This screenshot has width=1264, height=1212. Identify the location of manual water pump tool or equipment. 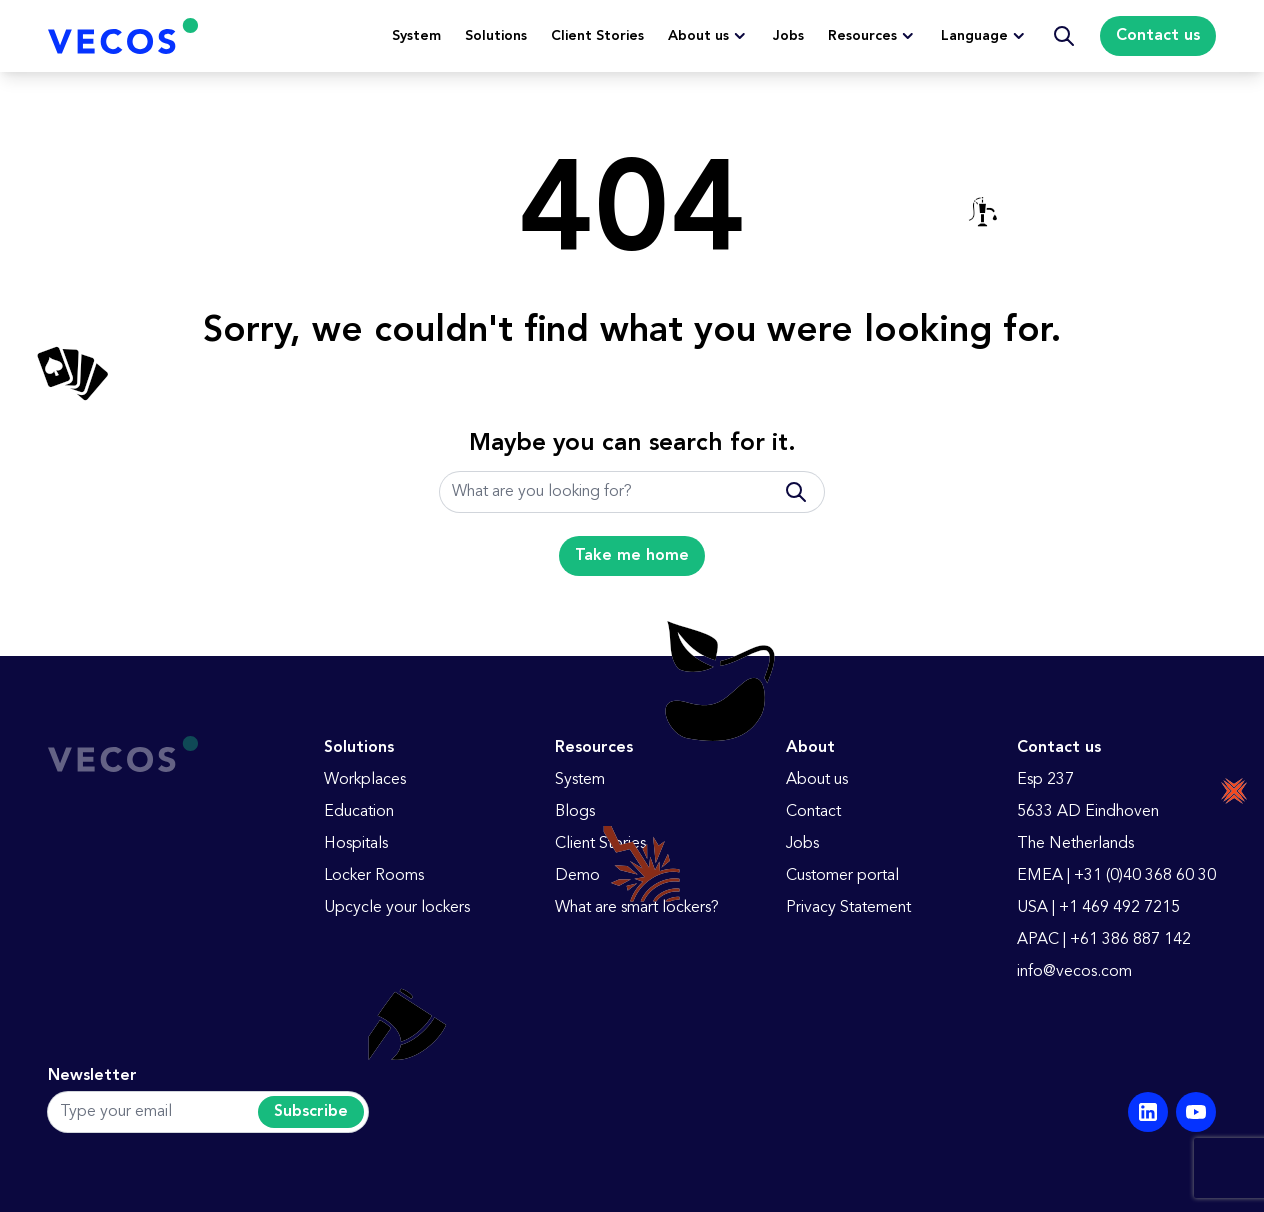
(982, 211).